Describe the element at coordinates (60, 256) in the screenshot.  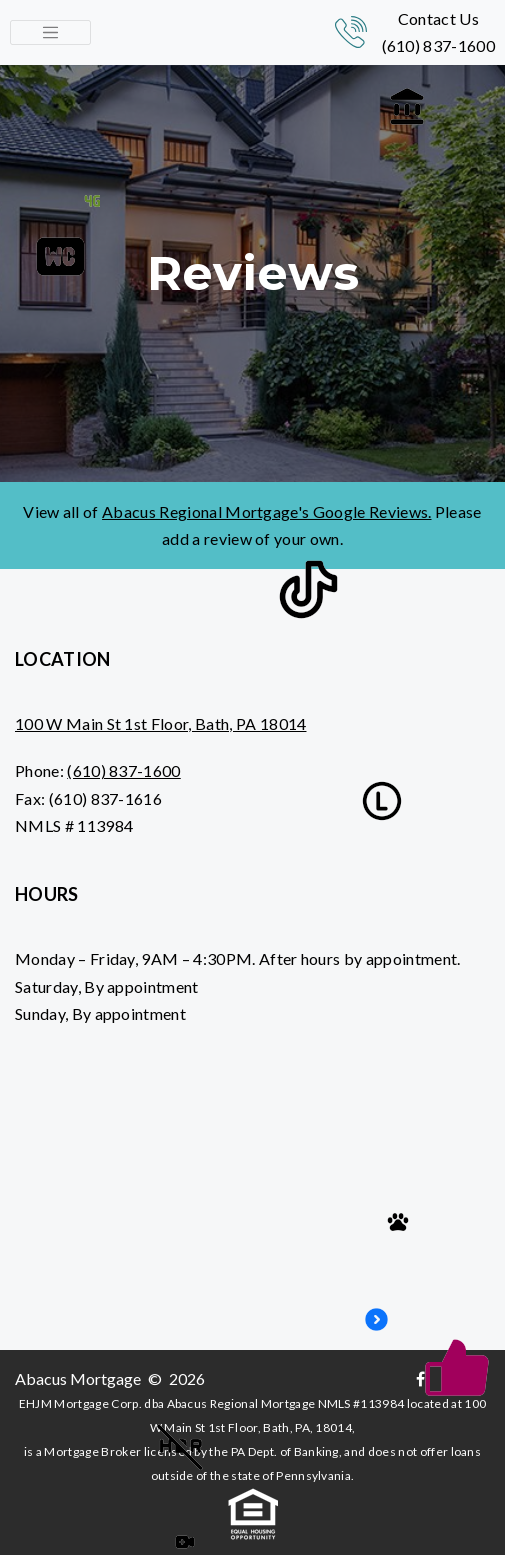
I see `indicates restroom or toilet facility nearby` at that location.